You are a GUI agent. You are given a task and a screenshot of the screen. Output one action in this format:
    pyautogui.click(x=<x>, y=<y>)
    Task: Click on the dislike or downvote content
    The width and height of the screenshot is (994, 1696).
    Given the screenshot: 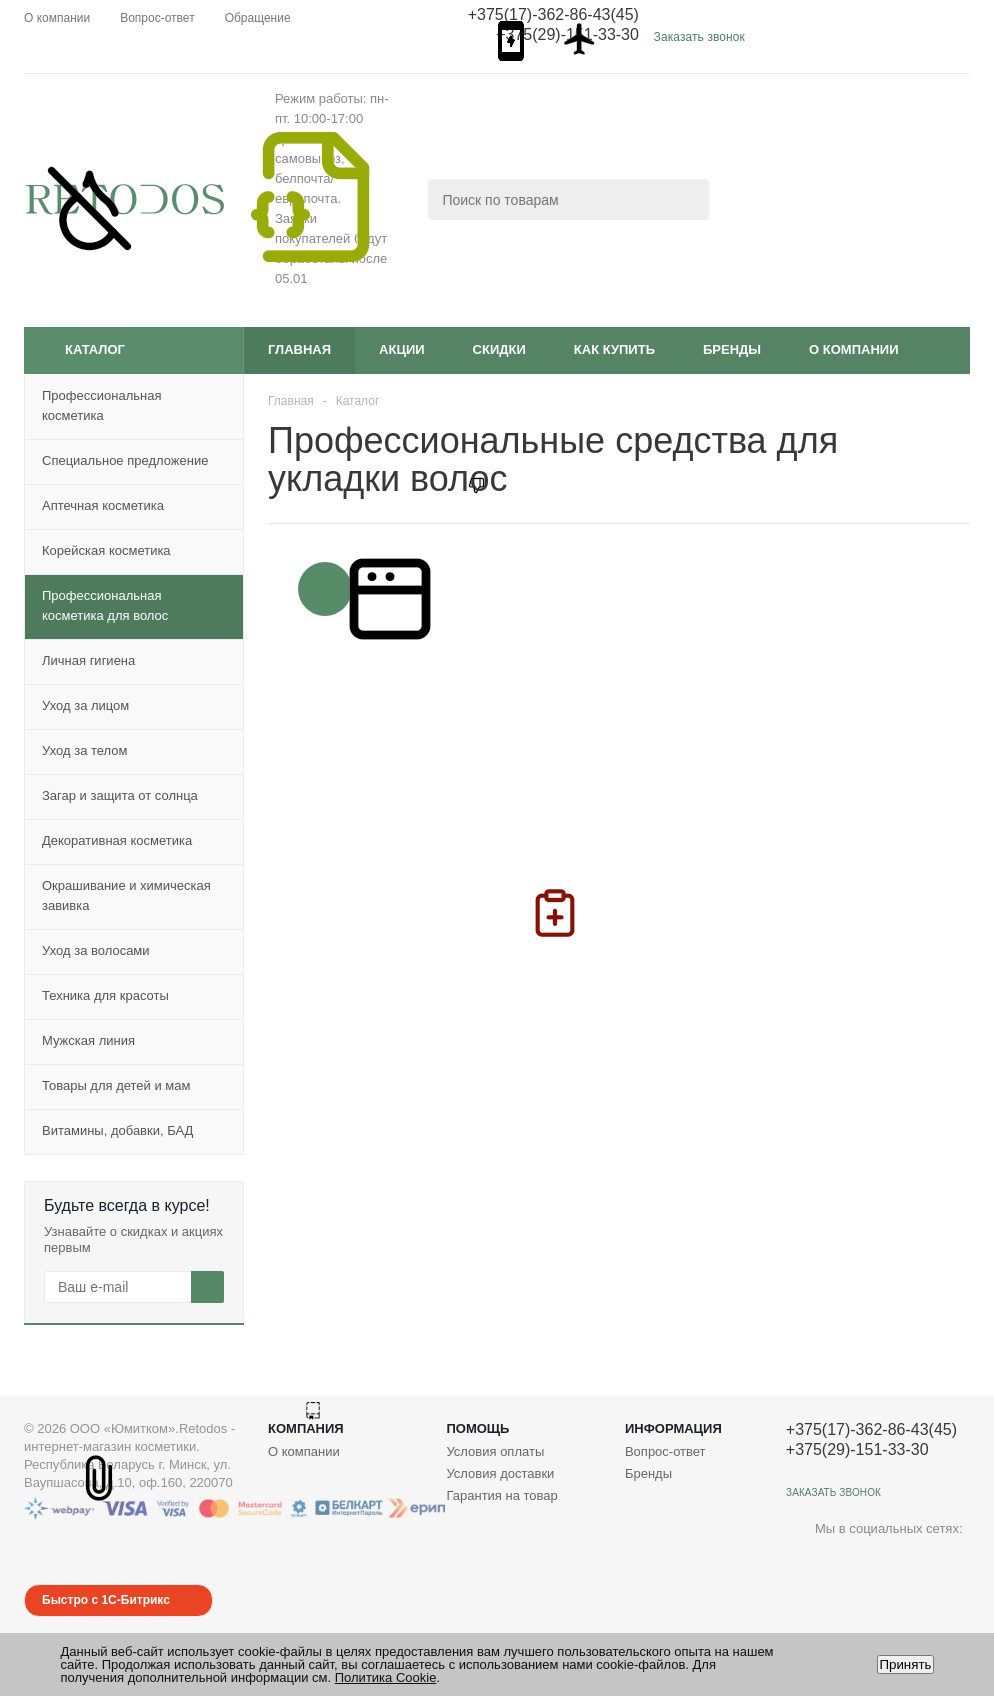 What is the action you would take?
    pyautogui.click(x=476, y=485)
    